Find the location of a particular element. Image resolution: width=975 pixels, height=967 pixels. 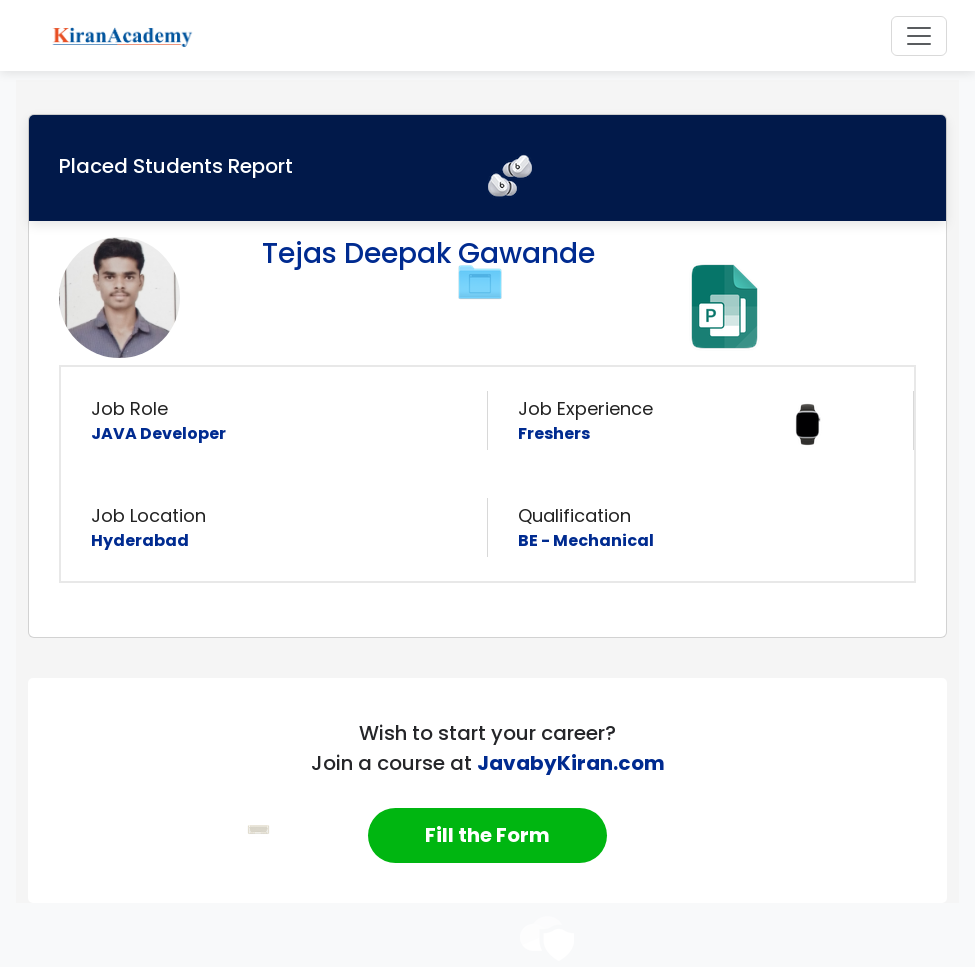

connect beats wireless earbuds via bluetooth is located at coordinates (510, 176).